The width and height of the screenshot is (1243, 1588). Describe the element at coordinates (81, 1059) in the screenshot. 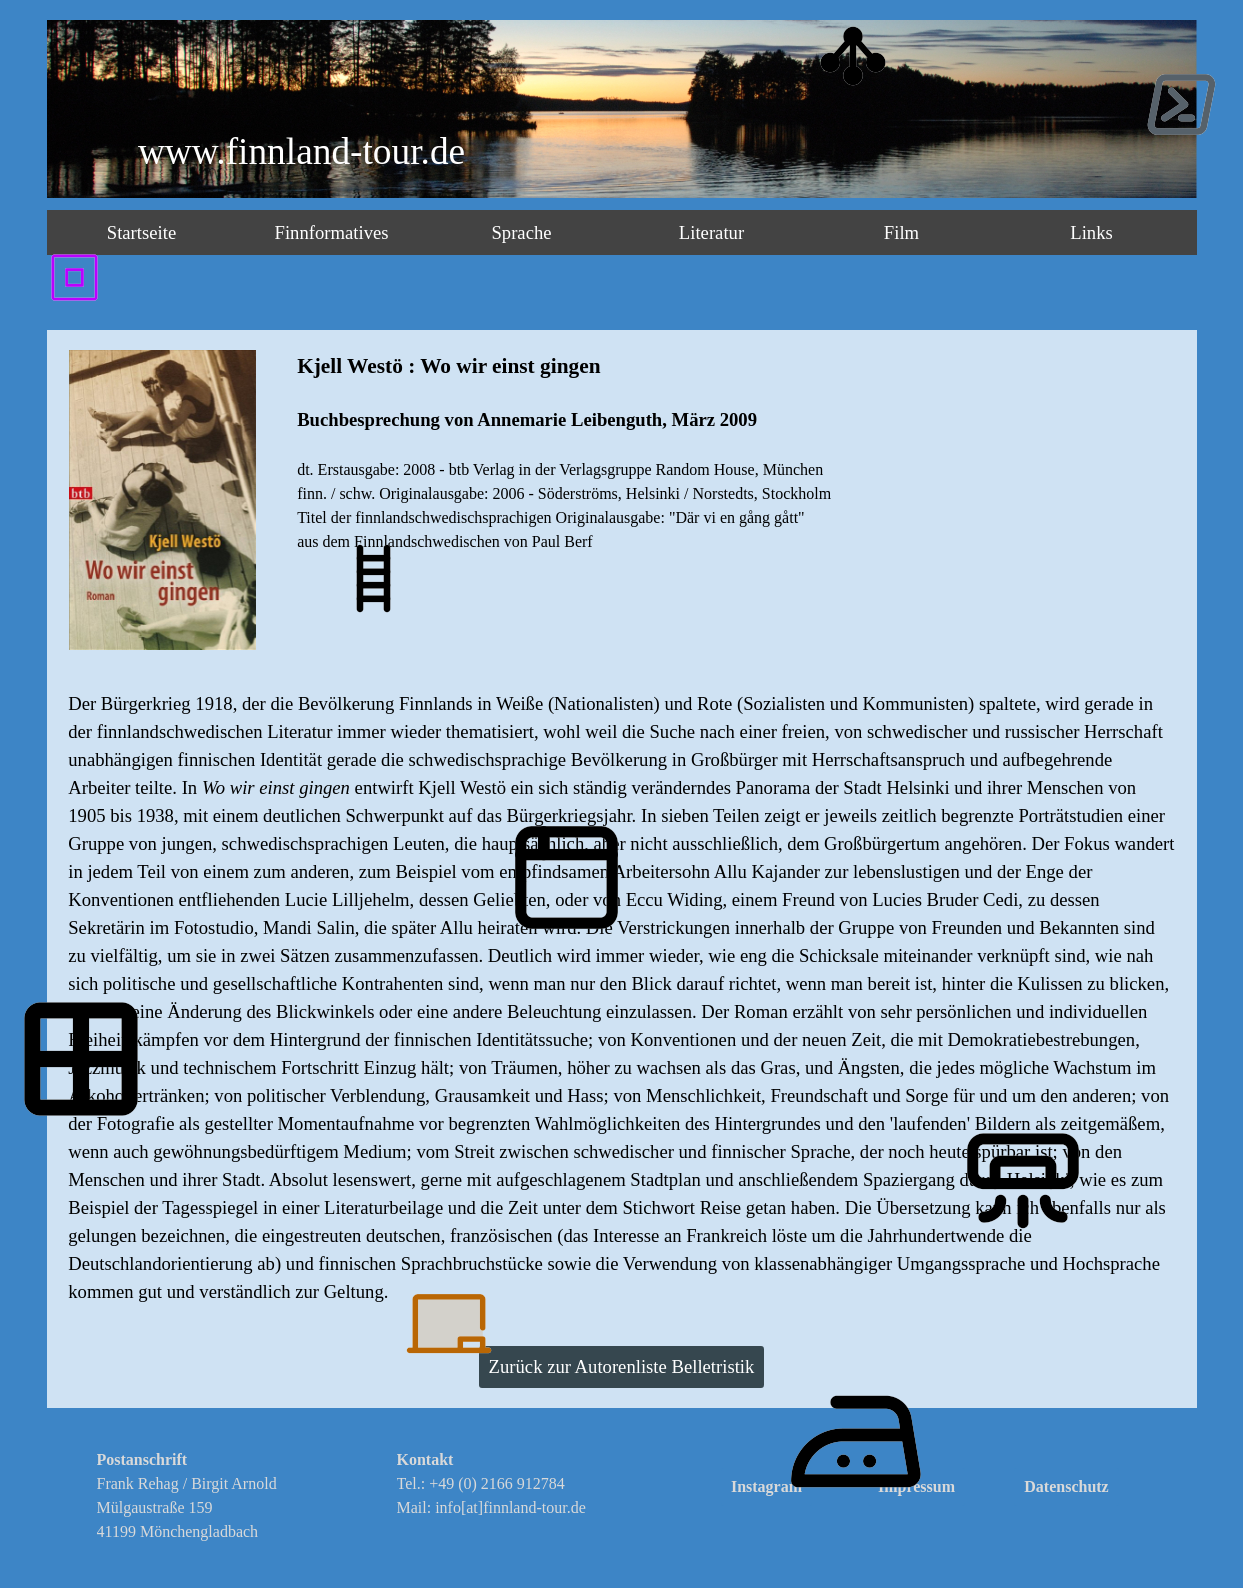

I see `switch to grid view` at that location.